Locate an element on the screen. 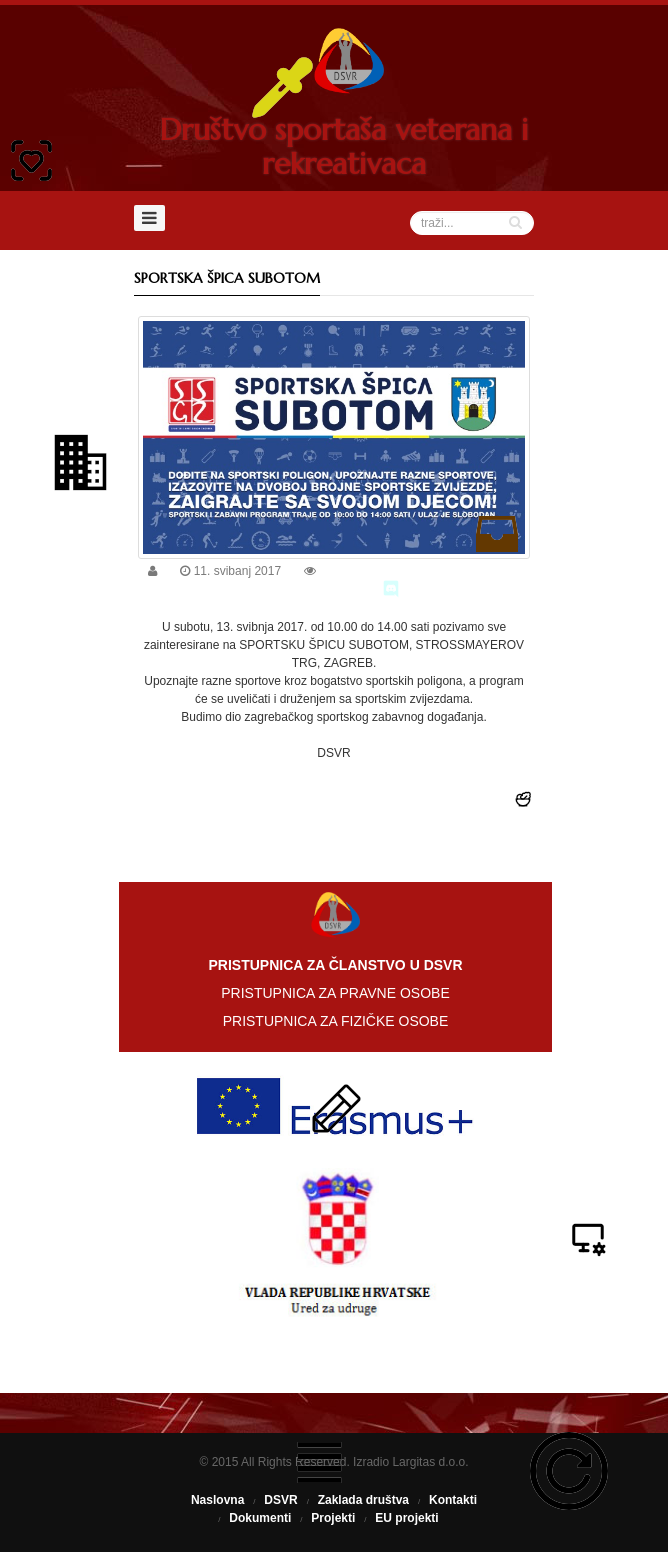 The width and height of the screenshot is (668, 1552). open Discord is located at coordinates (391, 589).